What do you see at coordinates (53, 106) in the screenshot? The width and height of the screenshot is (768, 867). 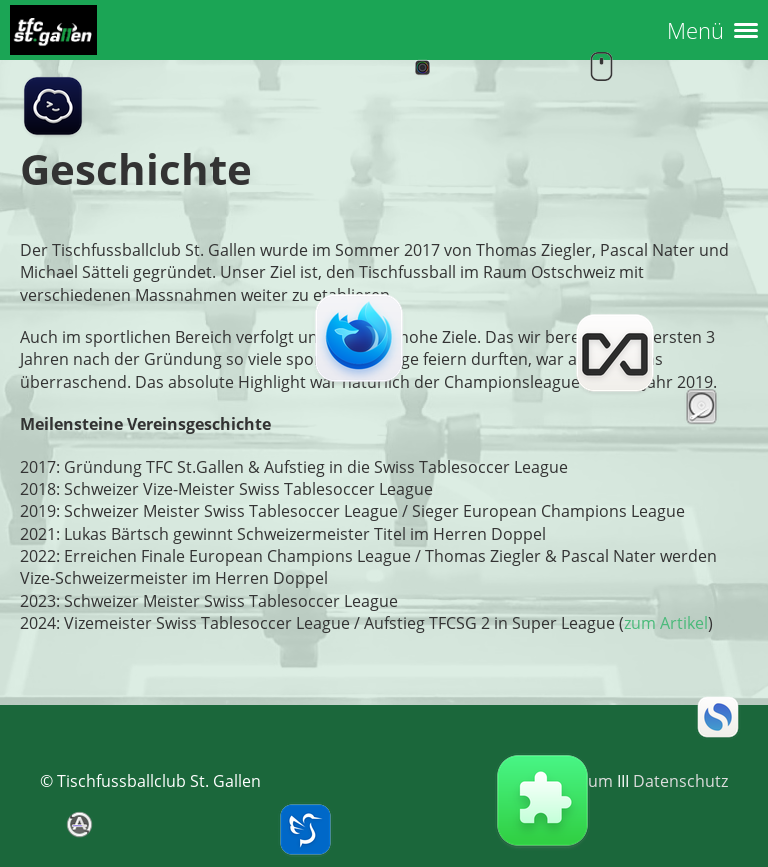 I see `open termius ssh client` at bounding box center [53, 106].